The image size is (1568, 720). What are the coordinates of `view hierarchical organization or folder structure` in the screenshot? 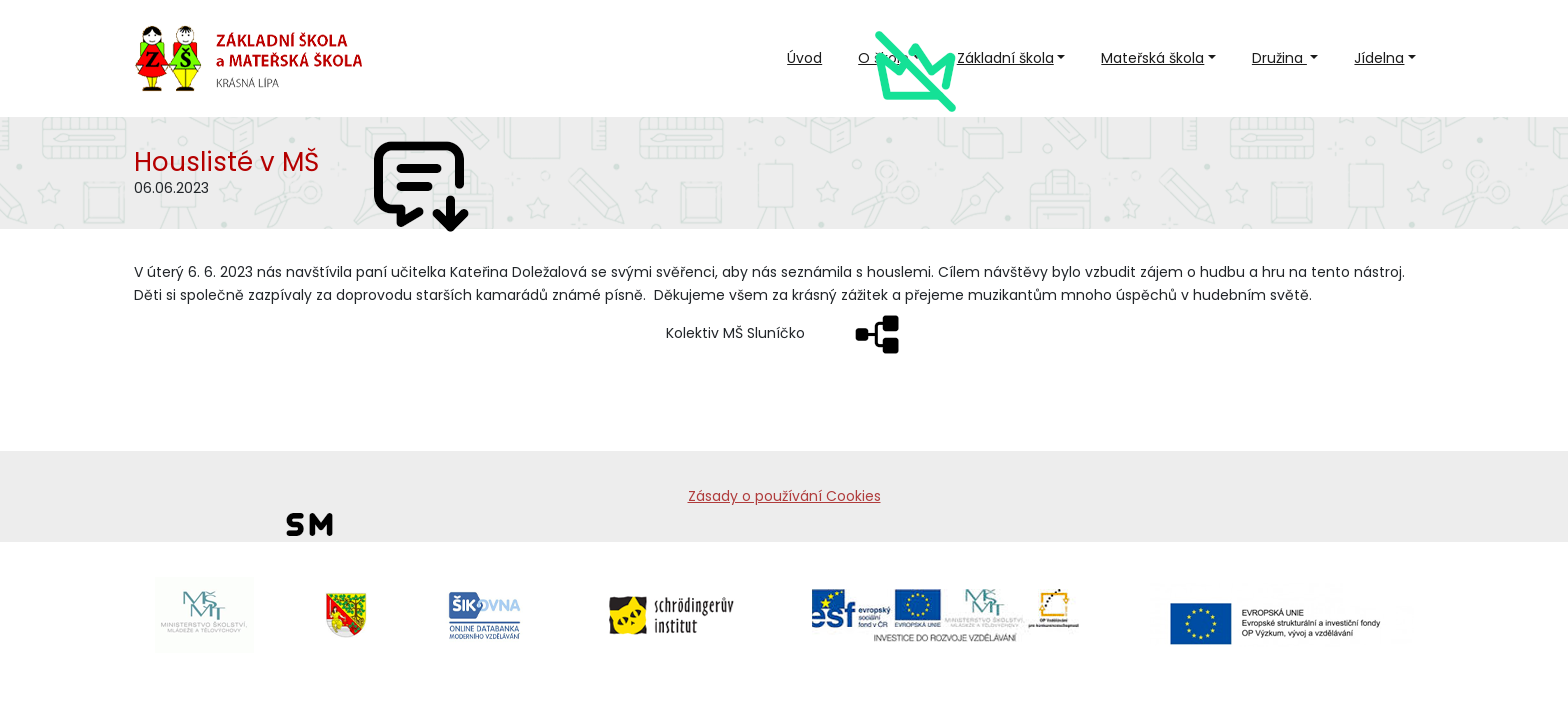 It's located at (879, 334).